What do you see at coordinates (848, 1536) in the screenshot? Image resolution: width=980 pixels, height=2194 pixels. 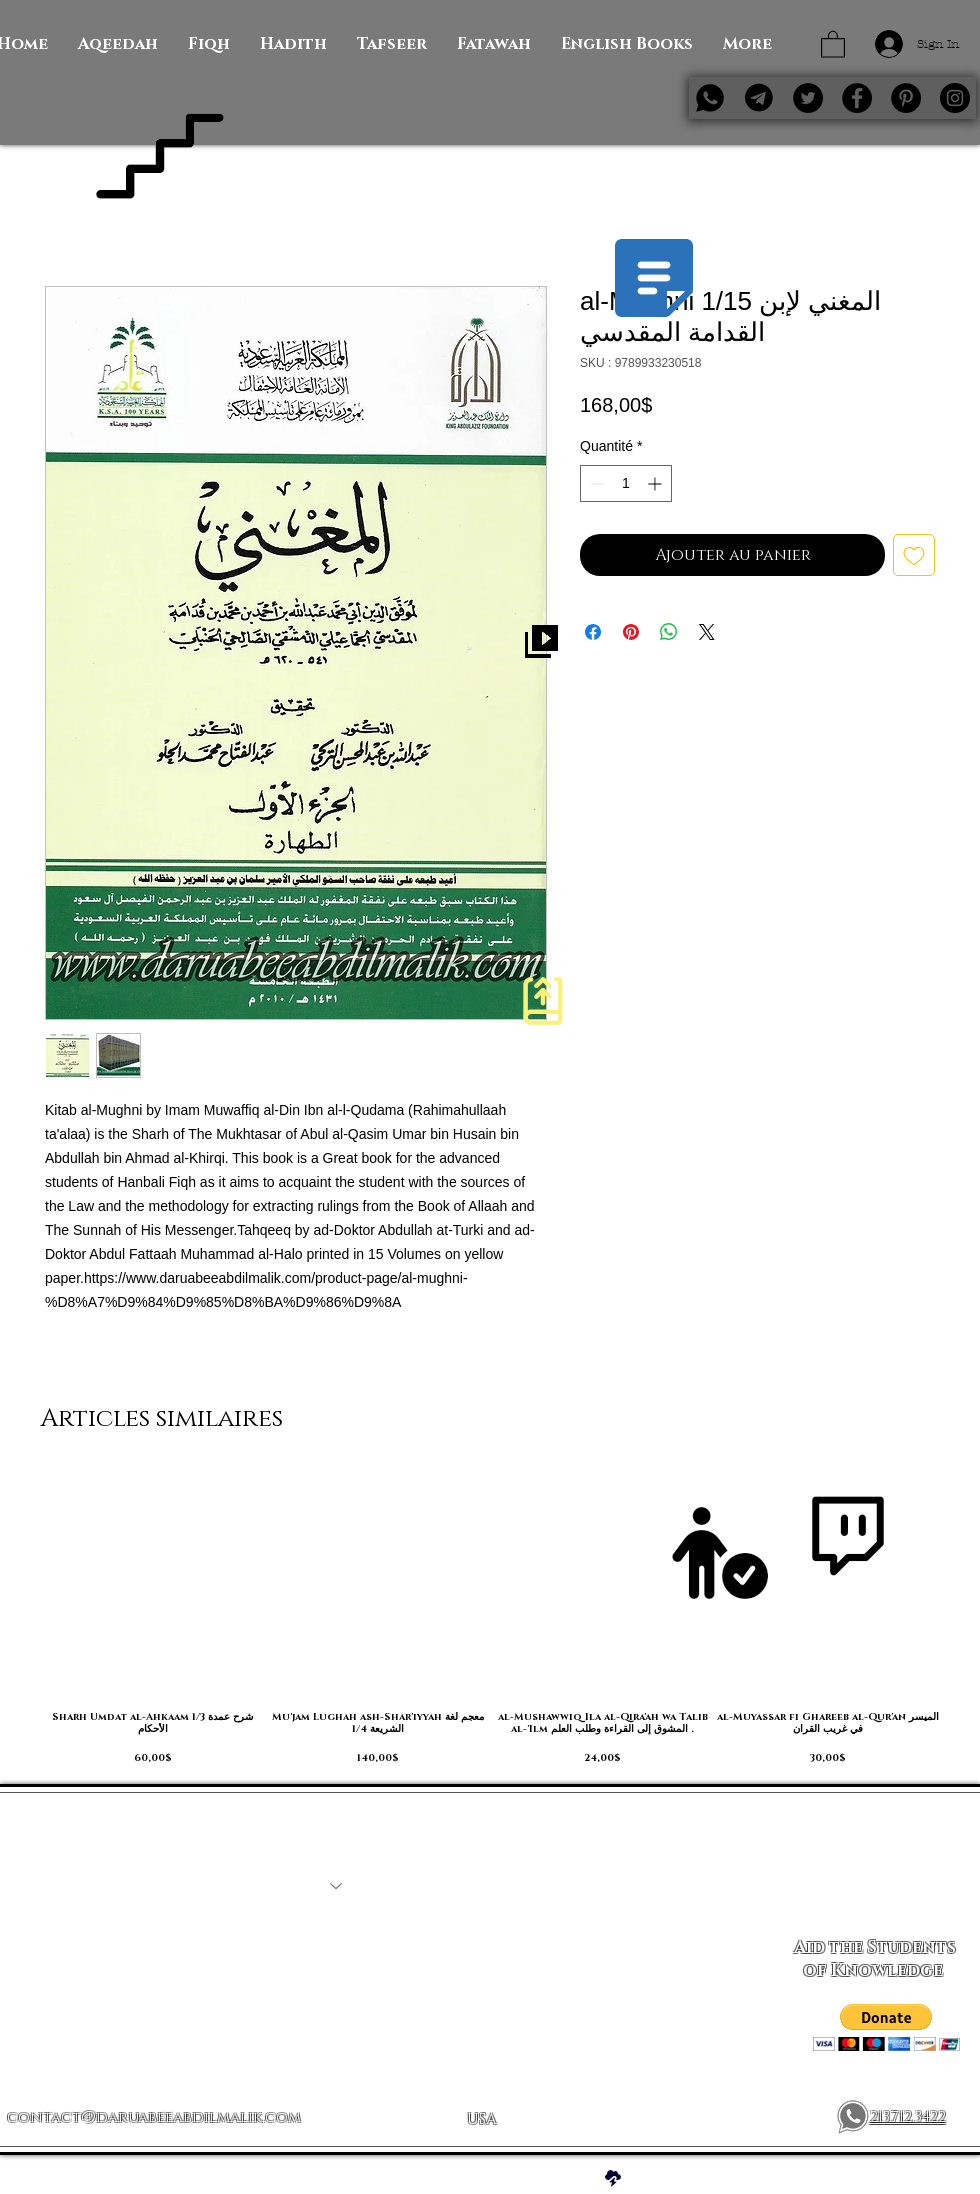 I see `open Twitch app` at bounding box center [848, 1536].